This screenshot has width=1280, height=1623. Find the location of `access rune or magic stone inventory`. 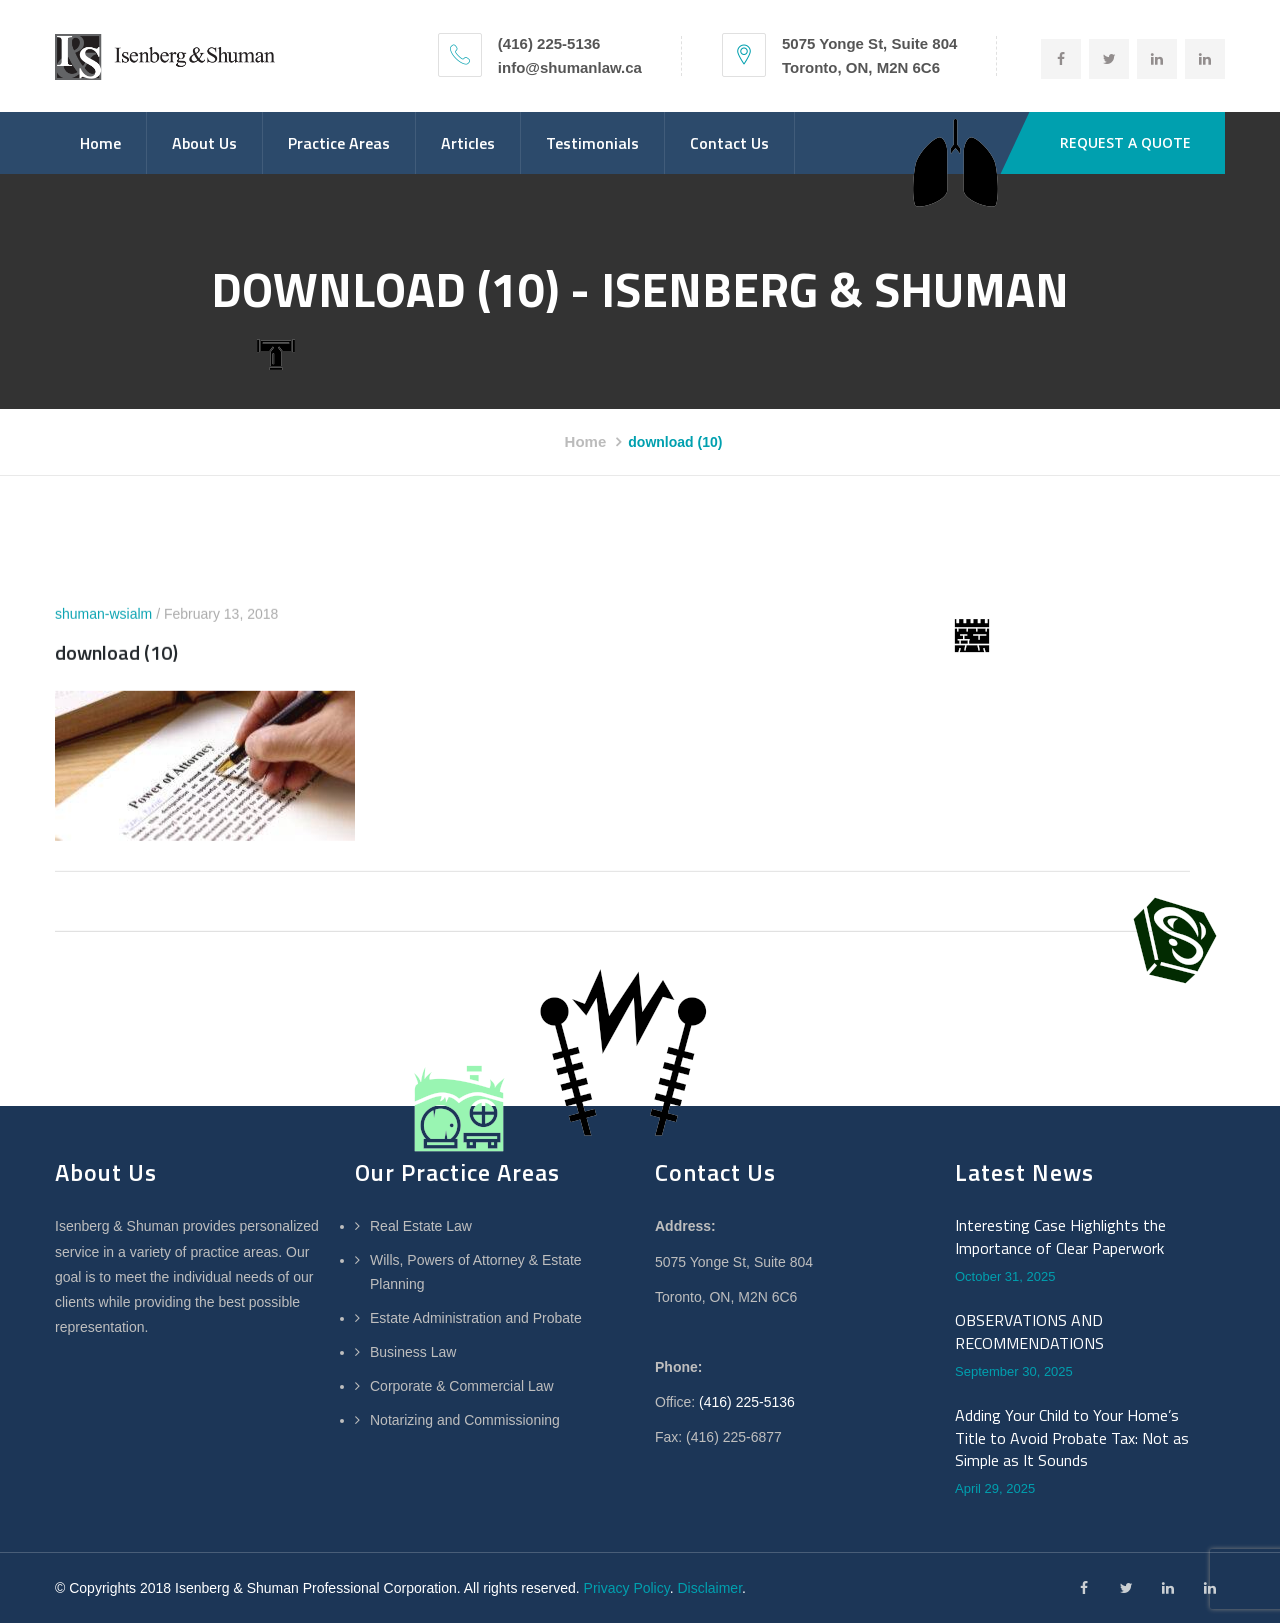

access rune or magic stone inventory is located at coordinates (1173, 940).